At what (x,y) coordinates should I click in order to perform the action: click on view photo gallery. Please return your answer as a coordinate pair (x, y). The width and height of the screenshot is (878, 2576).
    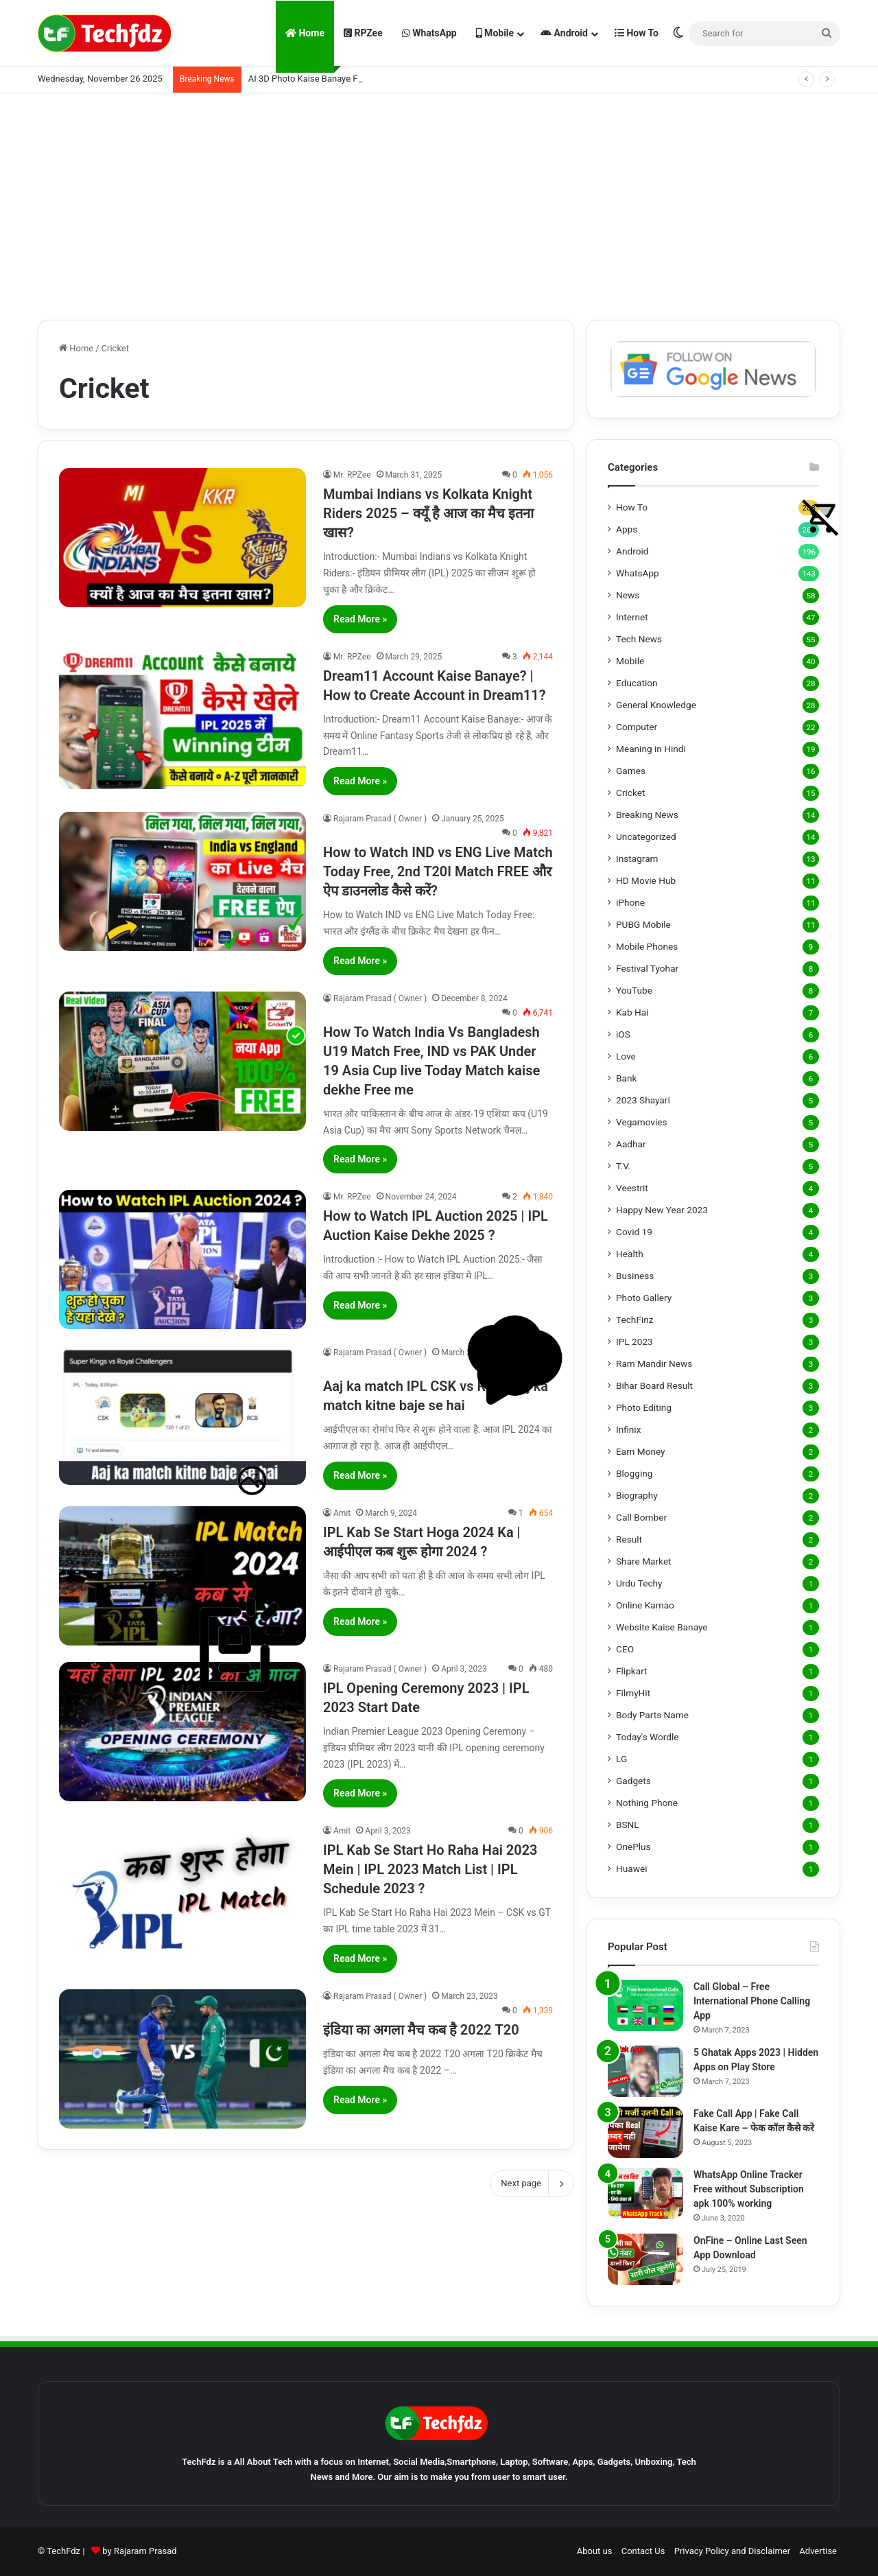
    Looking at the image, I should click on (252, 1480).